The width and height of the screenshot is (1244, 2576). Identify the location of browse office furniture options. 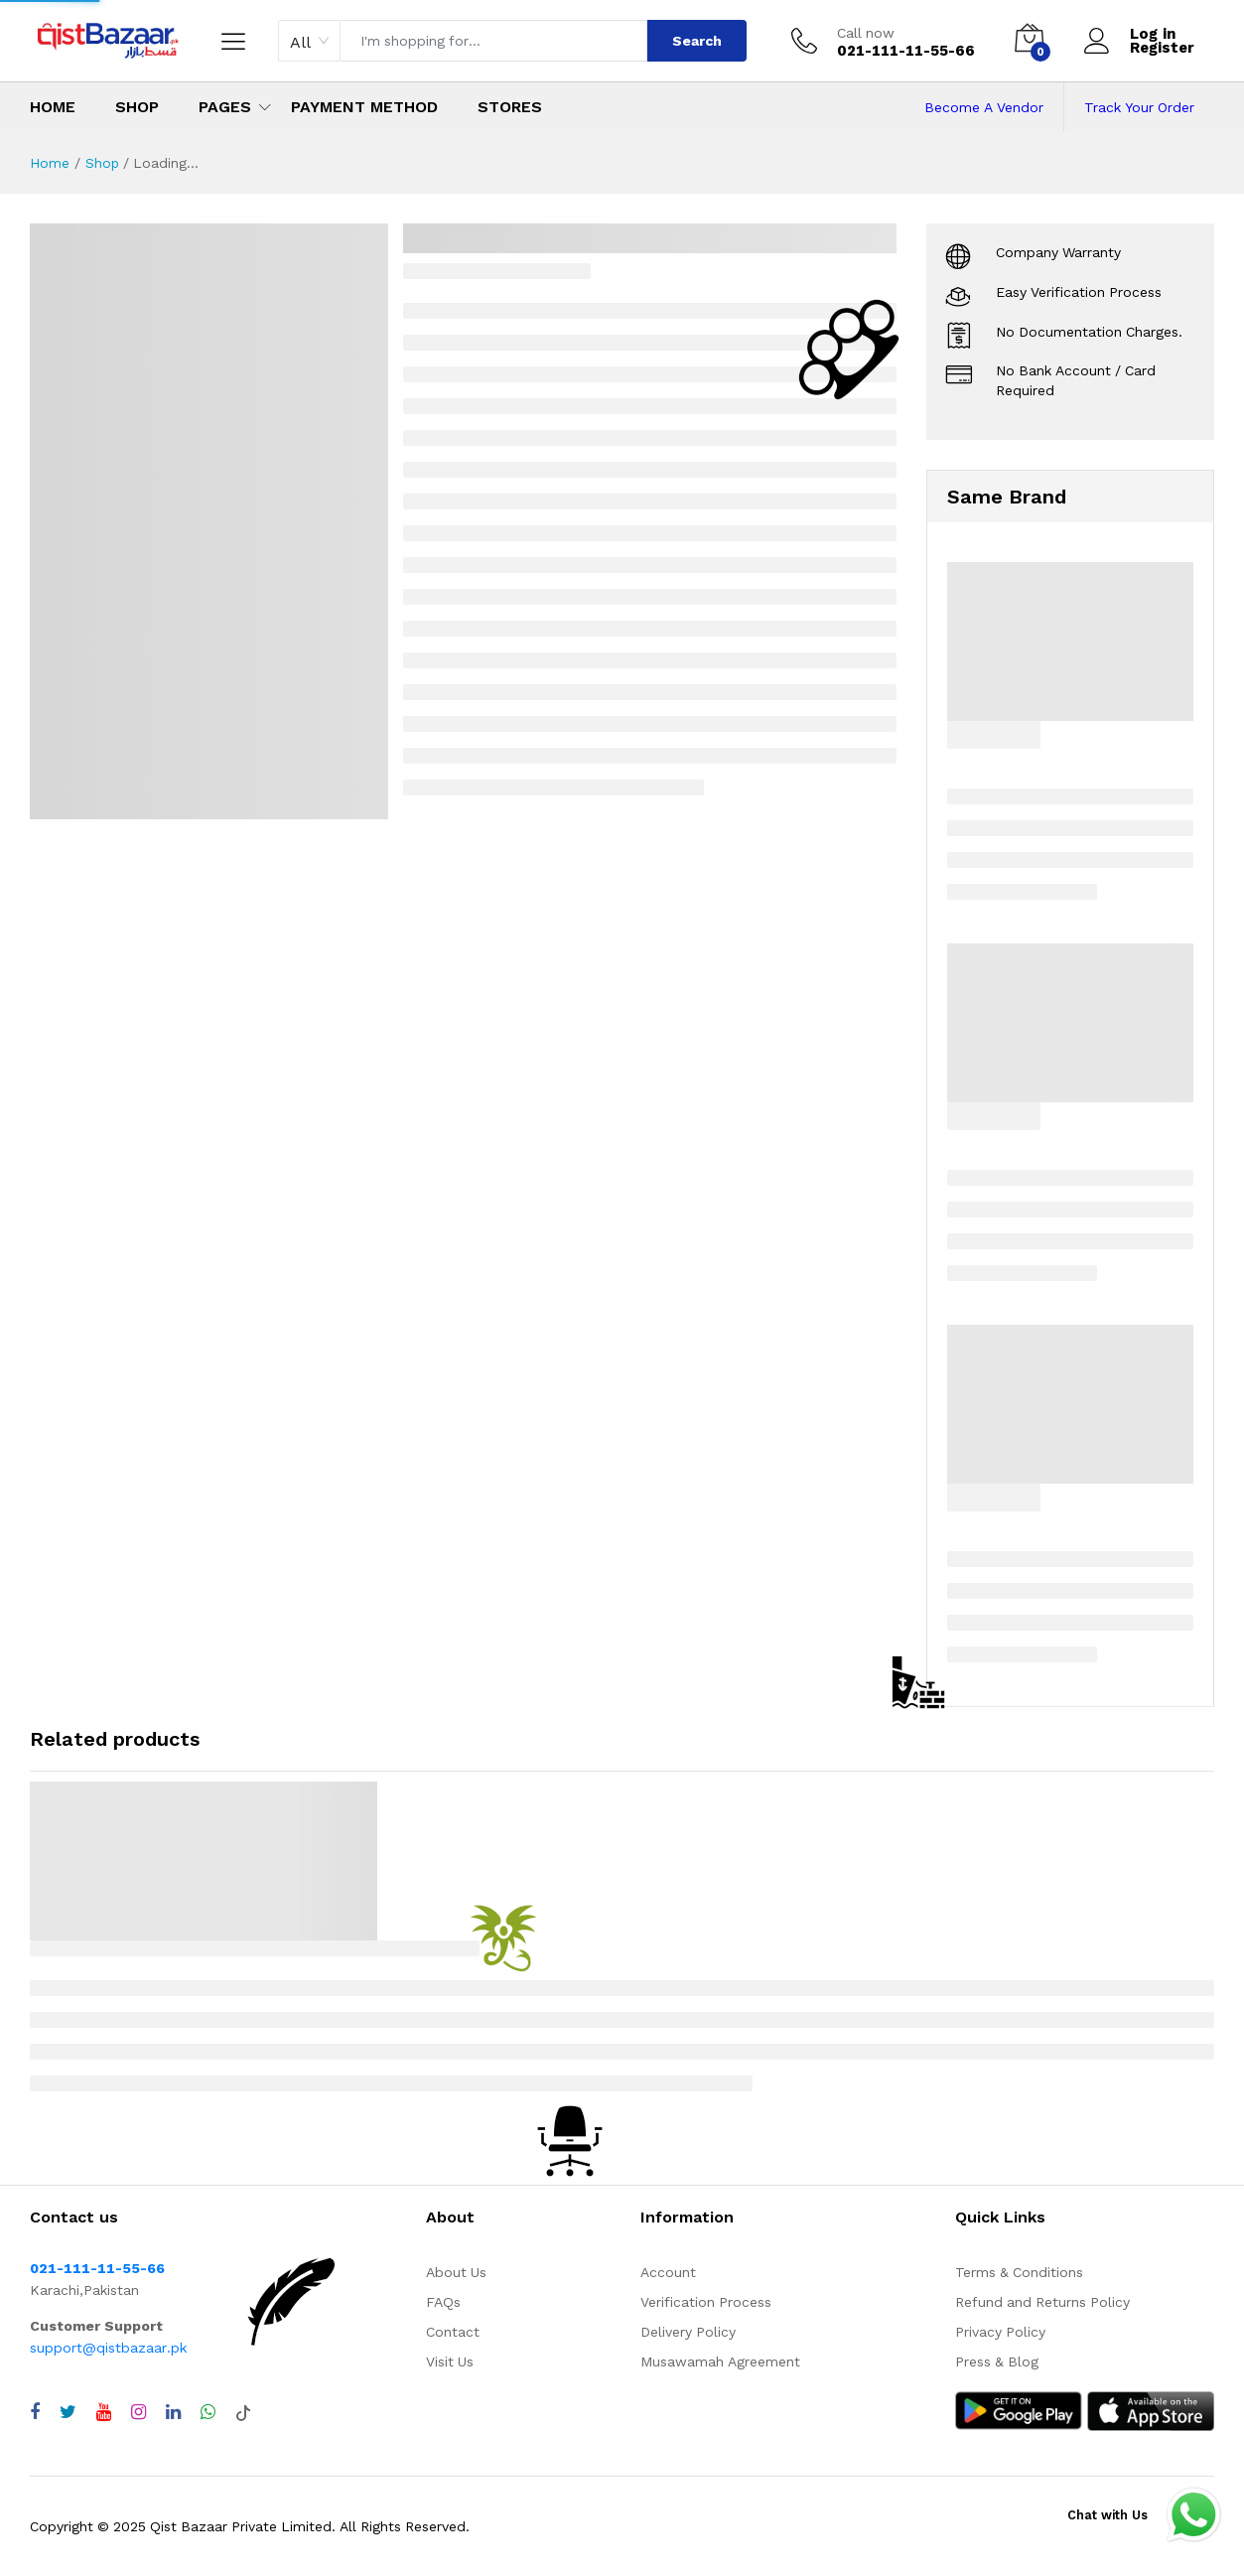
(570, 2141).